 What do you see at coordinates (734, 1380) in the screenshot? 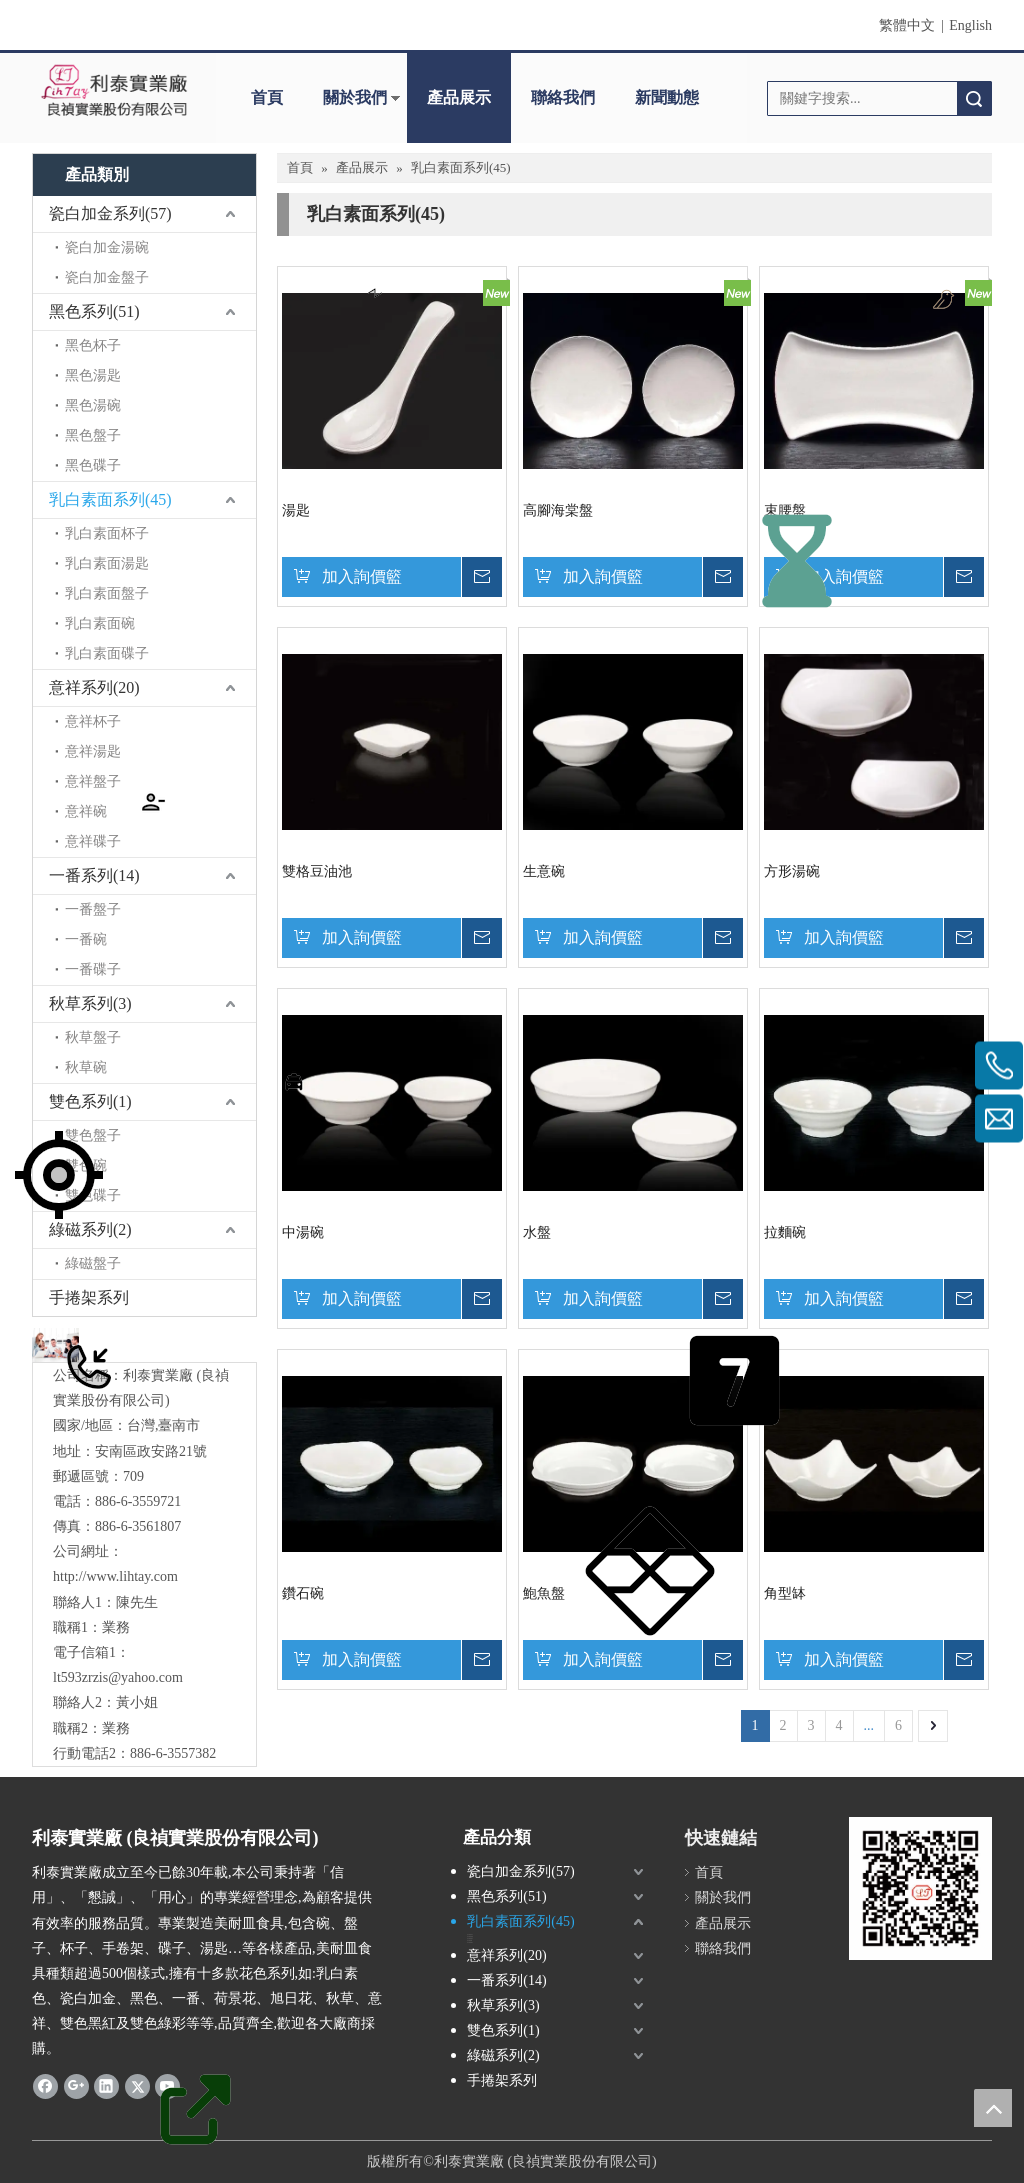
I see `select or input the number seven` at bounding box center [734, 1380].